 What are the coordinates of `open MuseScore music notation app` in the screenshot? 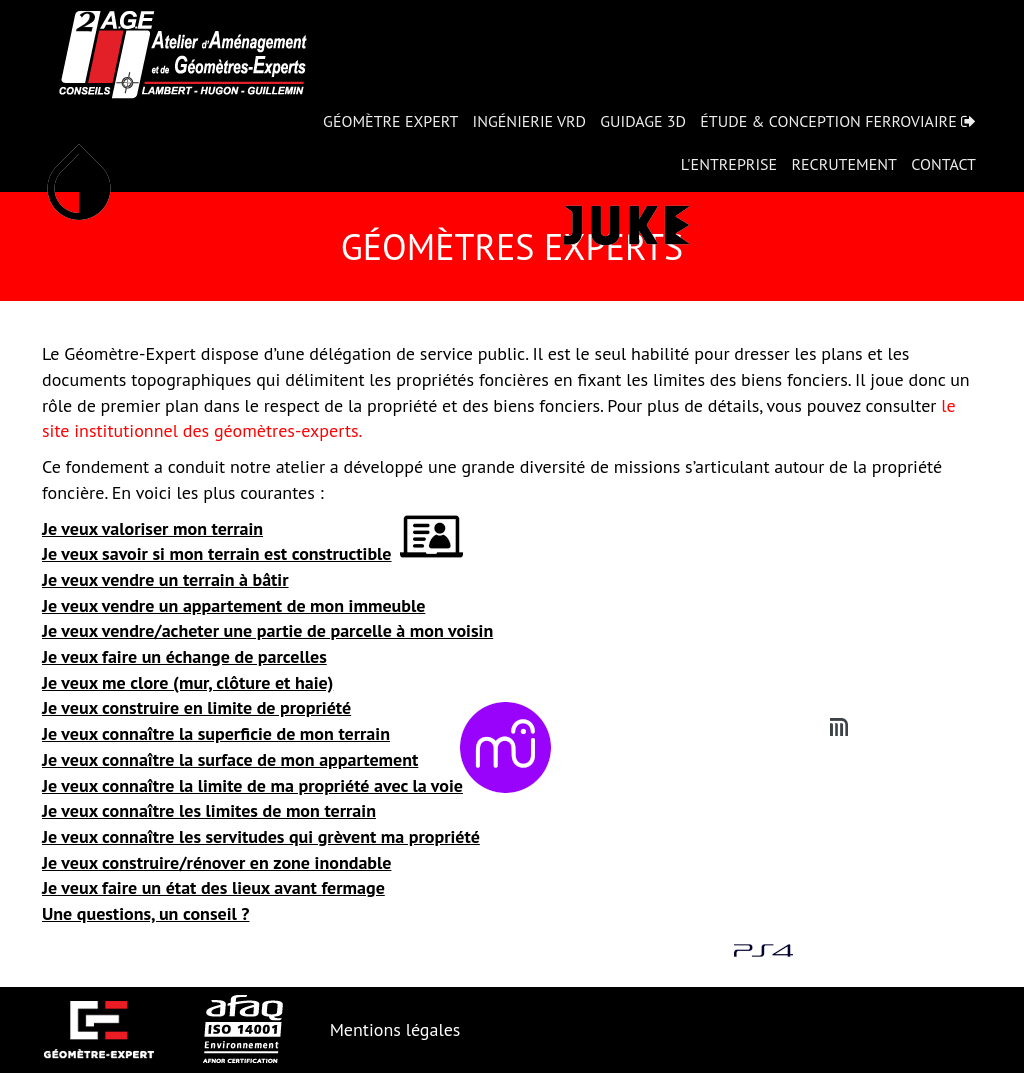 It's located at (505, 747).